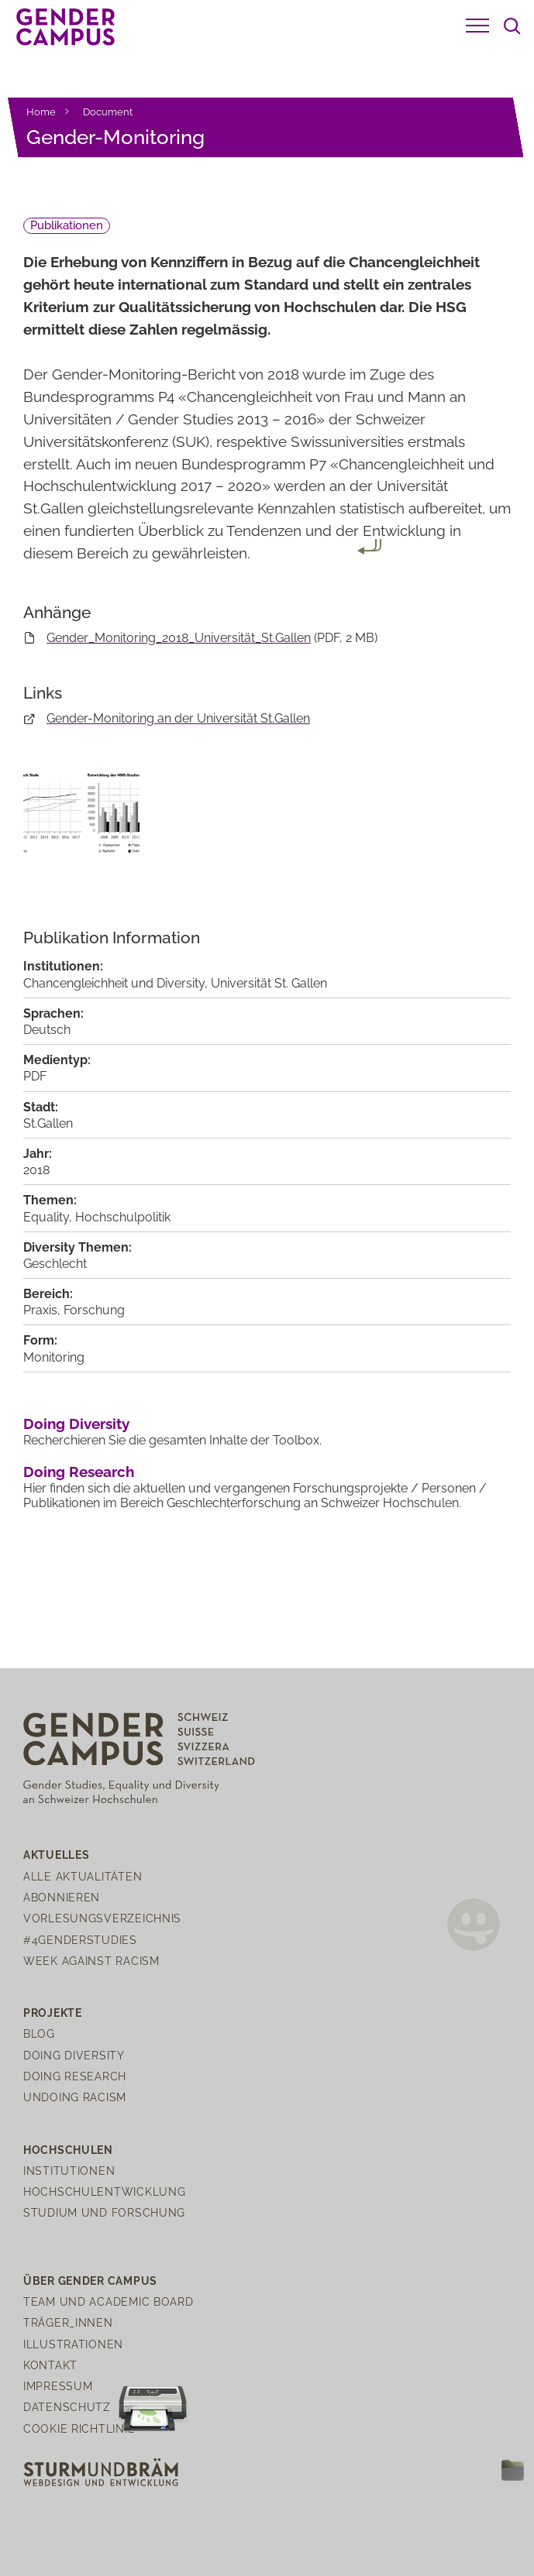  I want to click on print the current document, so click(153, 2407).